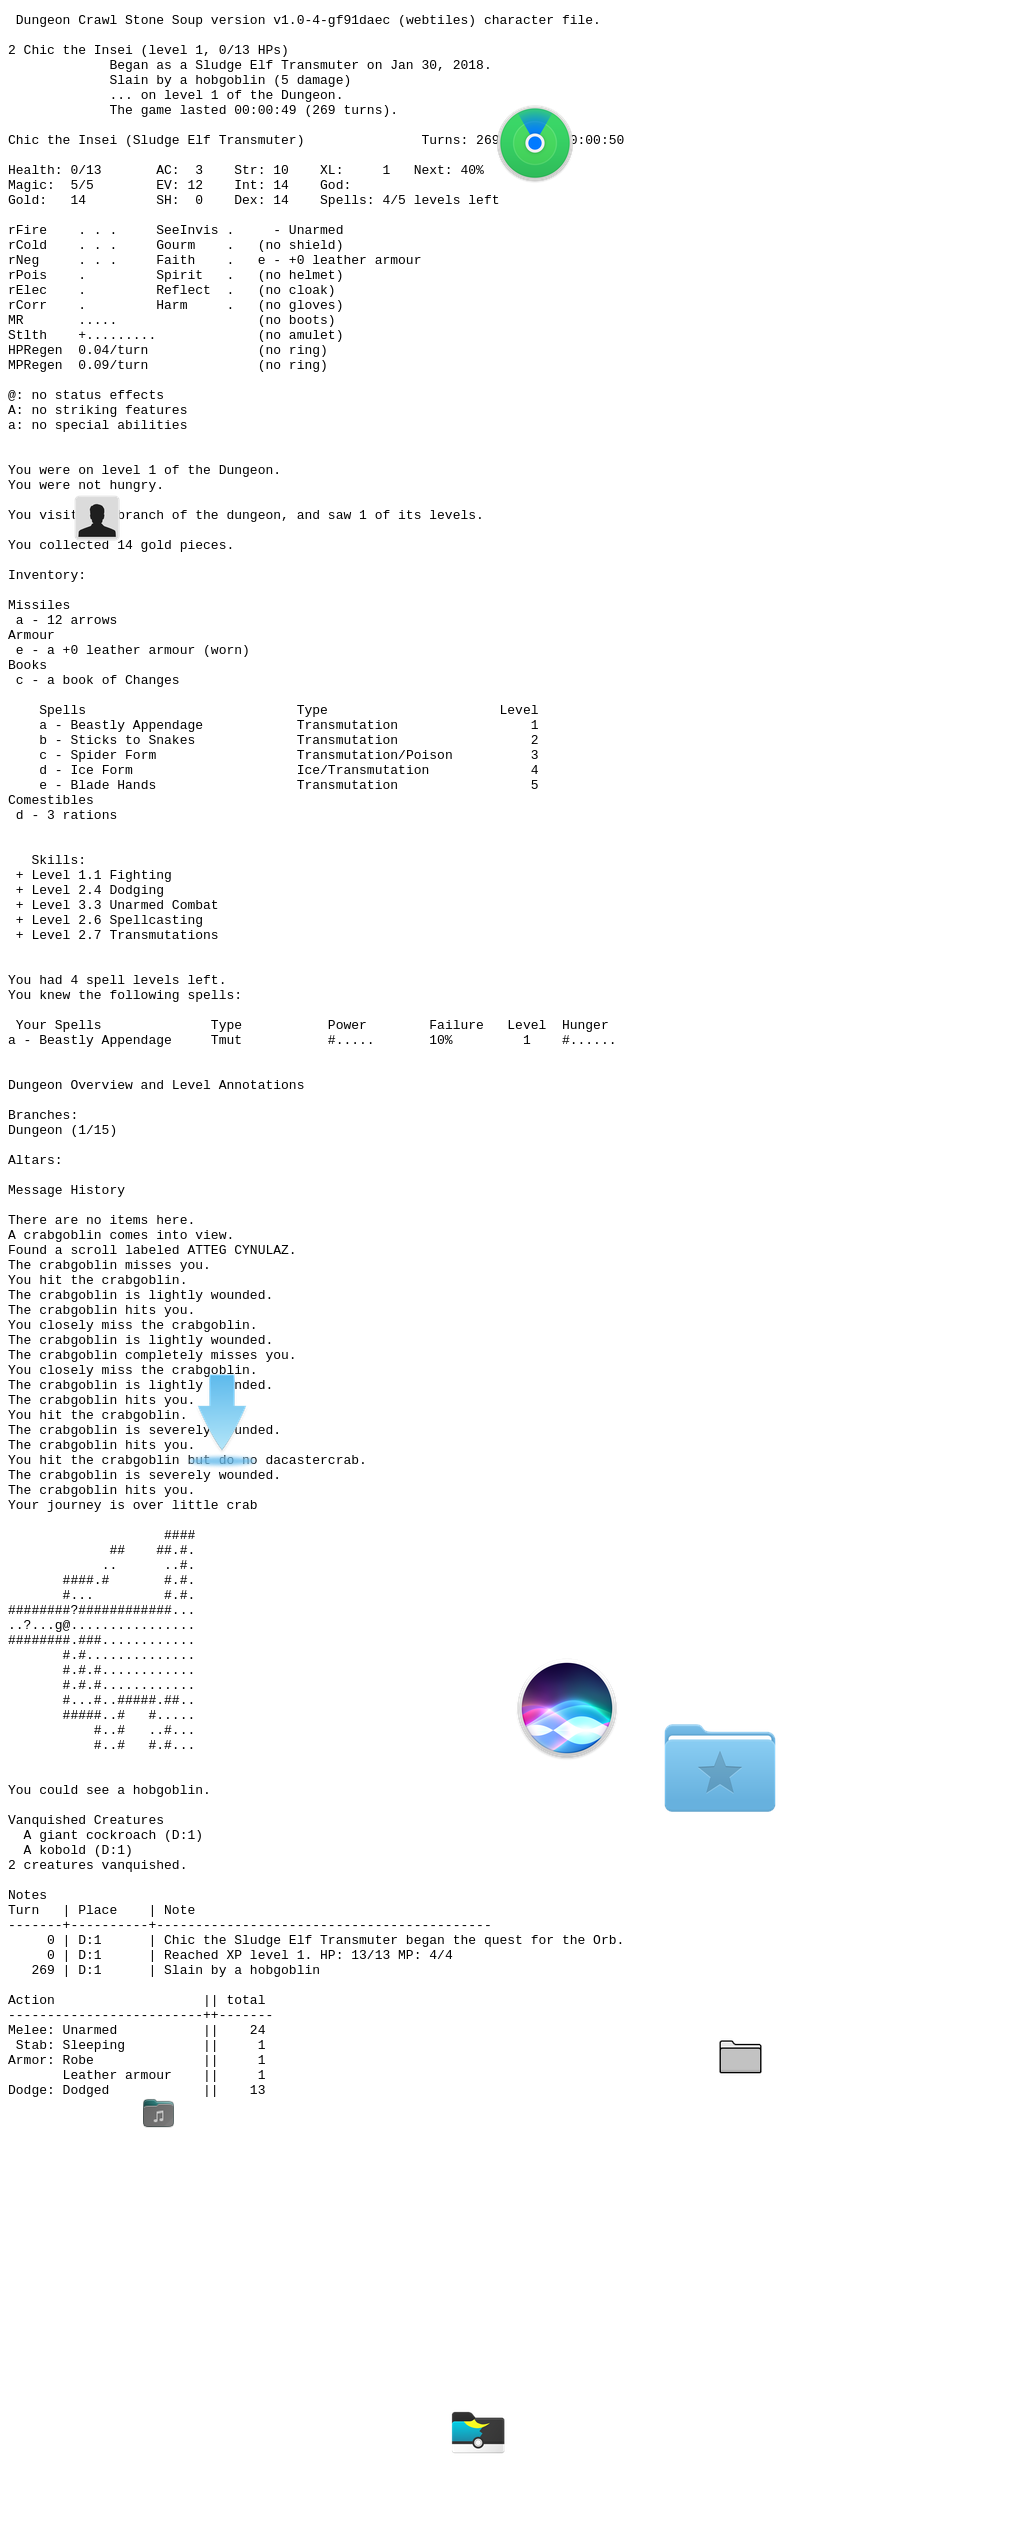 Image resolution: width=1024 pixels, height=2546 pixels. Describe the element at coordinates (158, 2112) in the screenshot. I see `open your music folder` at that location.